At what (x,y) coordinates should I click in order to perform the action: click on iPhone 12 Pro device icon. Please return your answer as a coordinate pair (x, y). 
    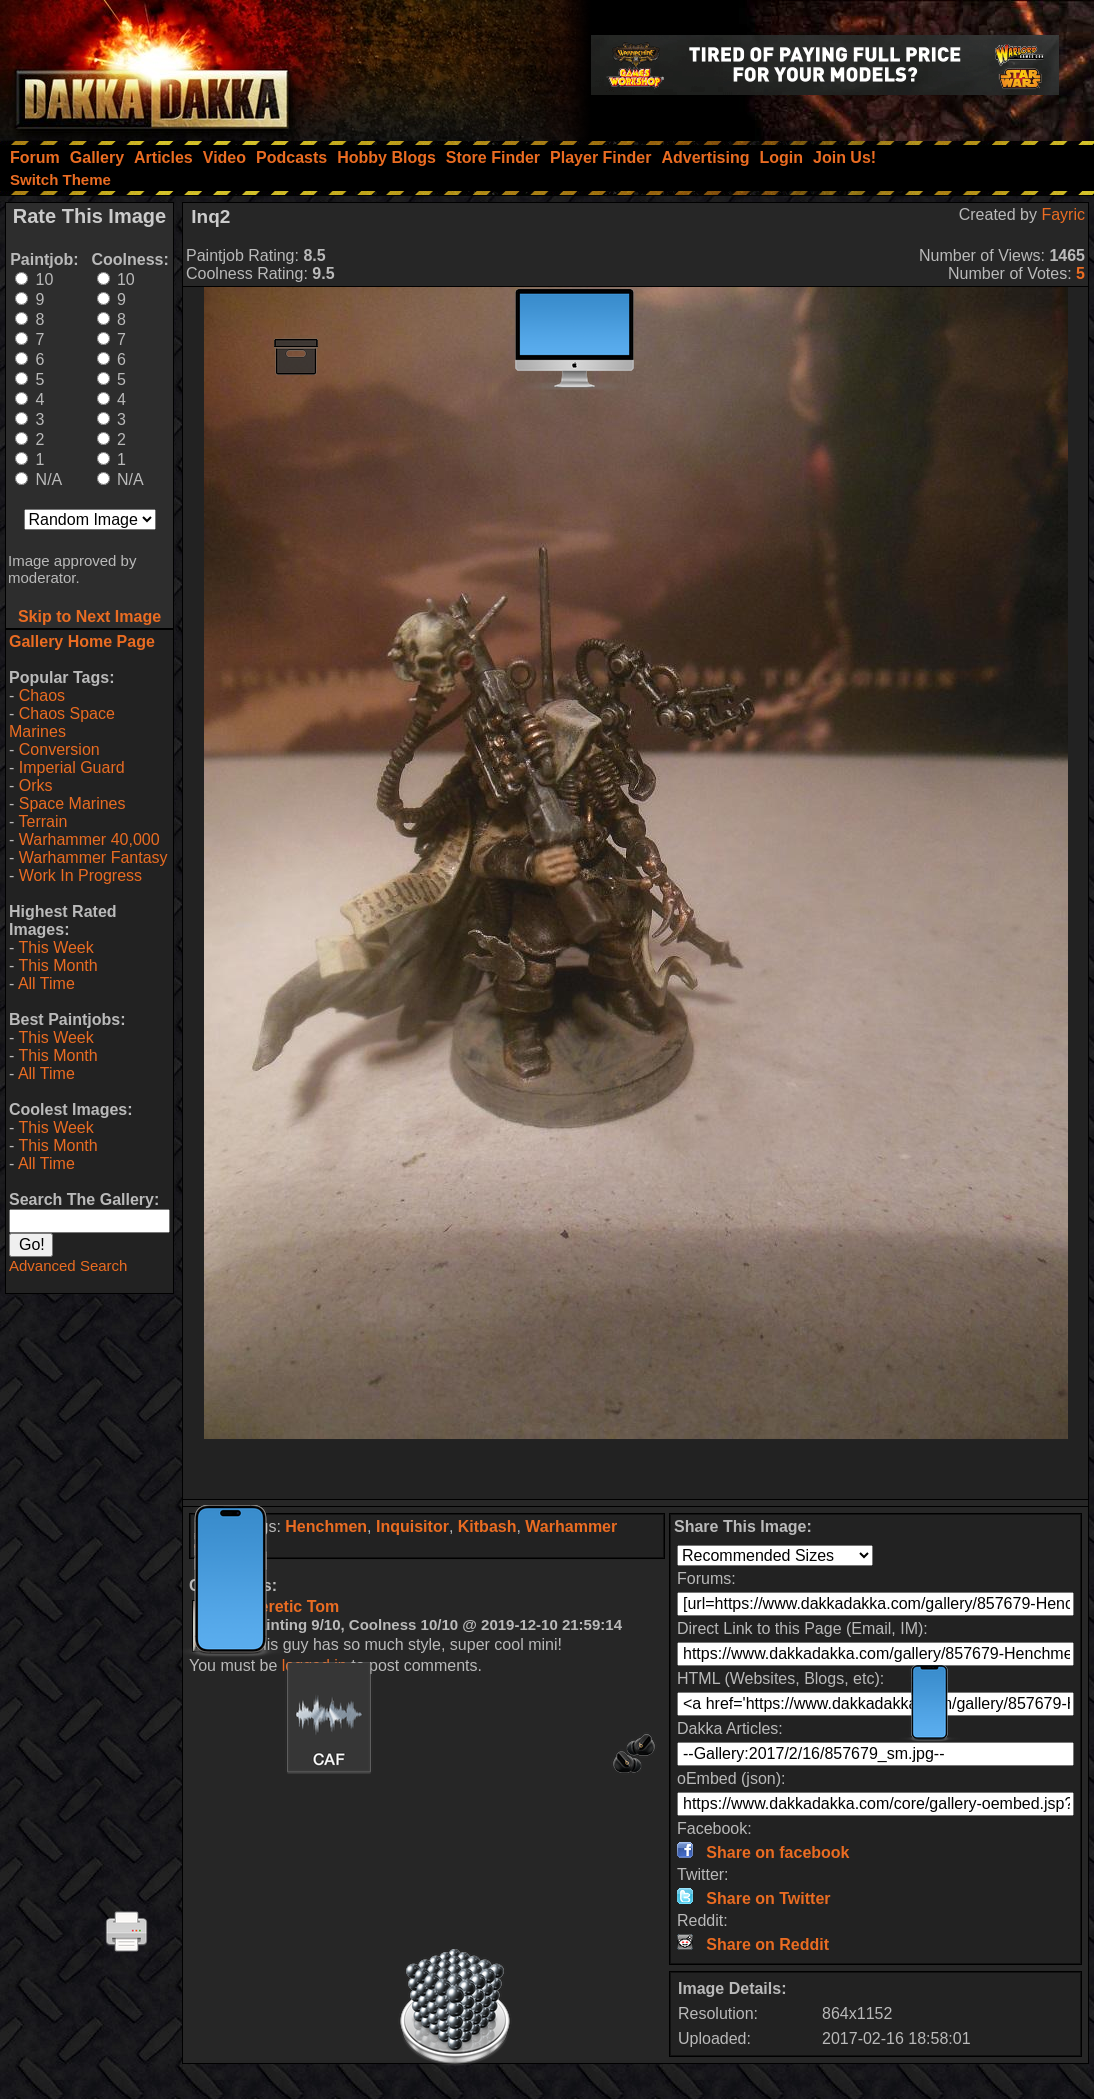
    Looking at the image, I should click on (929, 1703).